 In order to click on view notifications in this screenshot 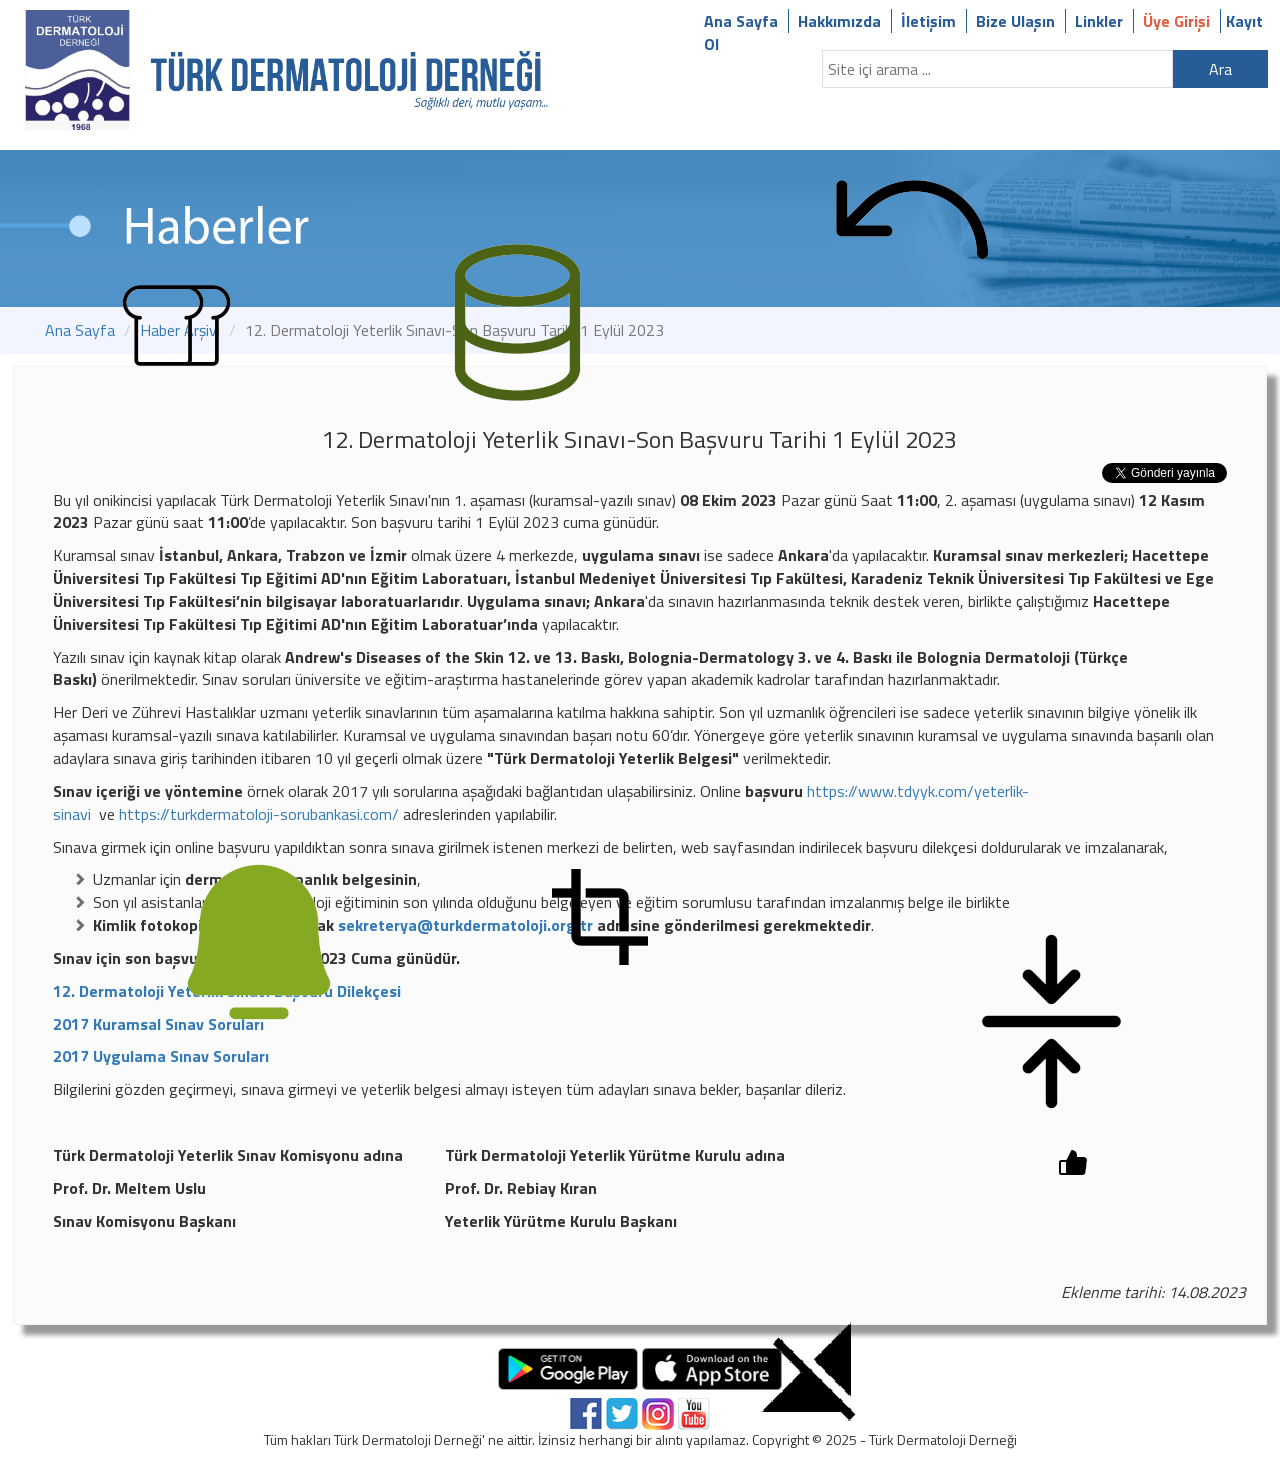, I will do `click(259, 942)`.